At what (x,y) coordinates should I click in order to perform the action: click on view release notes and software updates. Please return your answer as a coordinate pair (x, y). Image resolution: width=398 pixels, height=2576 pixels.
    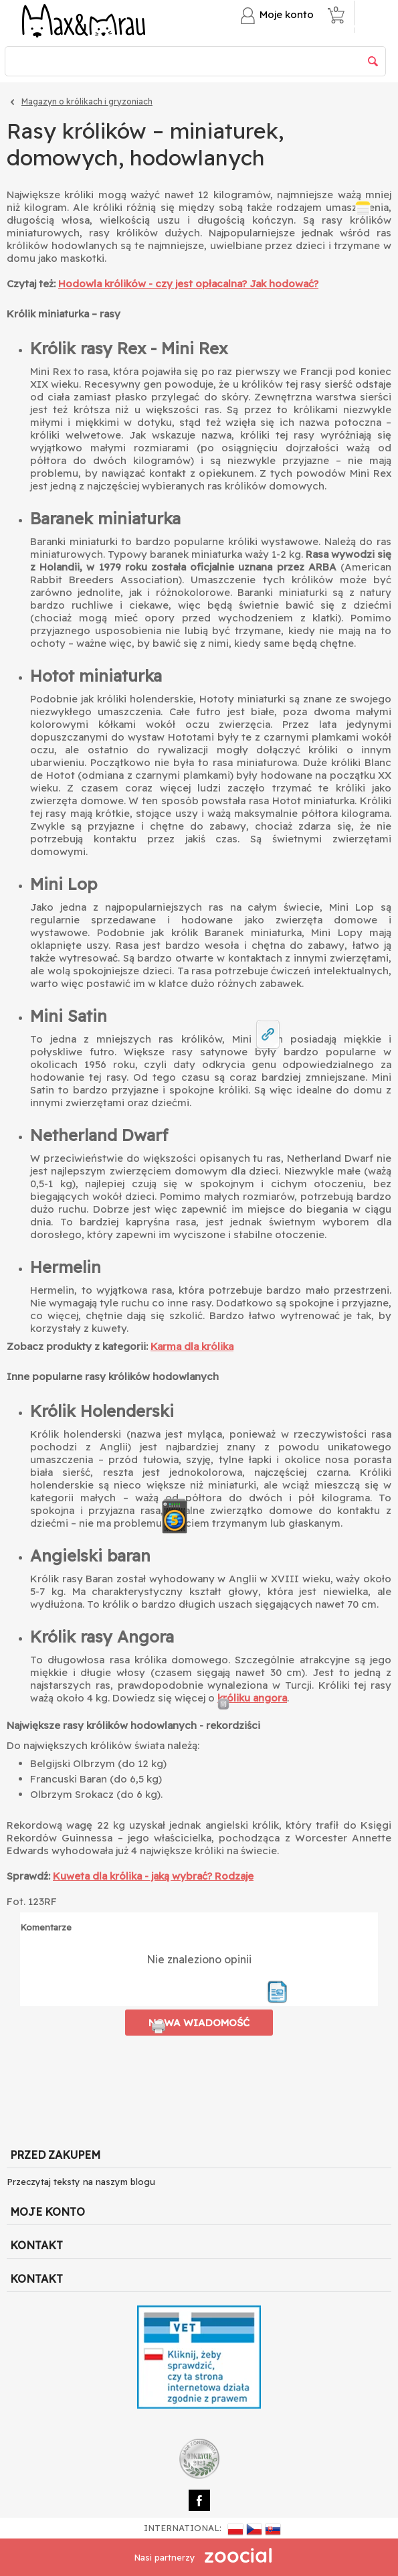
    Looking at the image, I should click on (223, 1704).